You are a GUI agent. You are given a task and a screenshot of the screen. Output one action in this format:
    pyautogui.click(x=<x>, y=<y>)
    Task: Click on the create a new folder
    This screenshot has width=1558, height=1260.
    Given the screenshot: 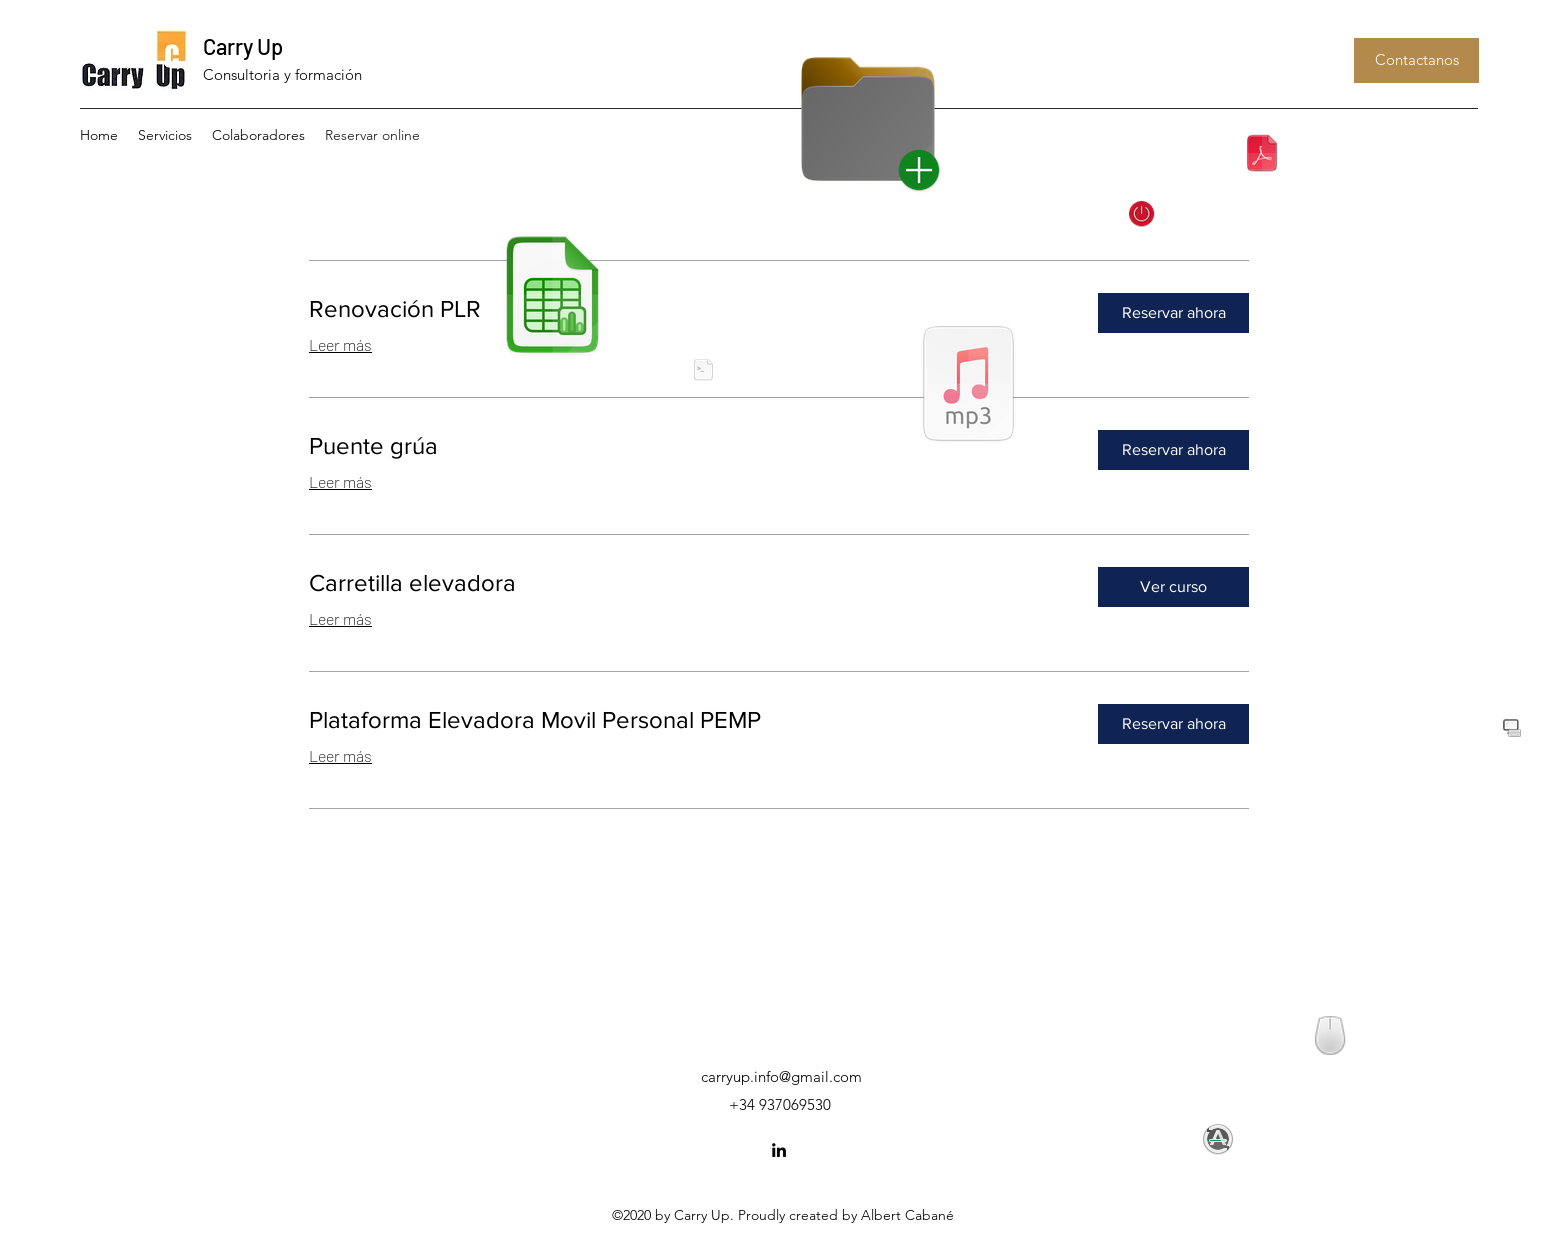 What is the action you would take?
    pyautogui.click(x=868, y=119)
    